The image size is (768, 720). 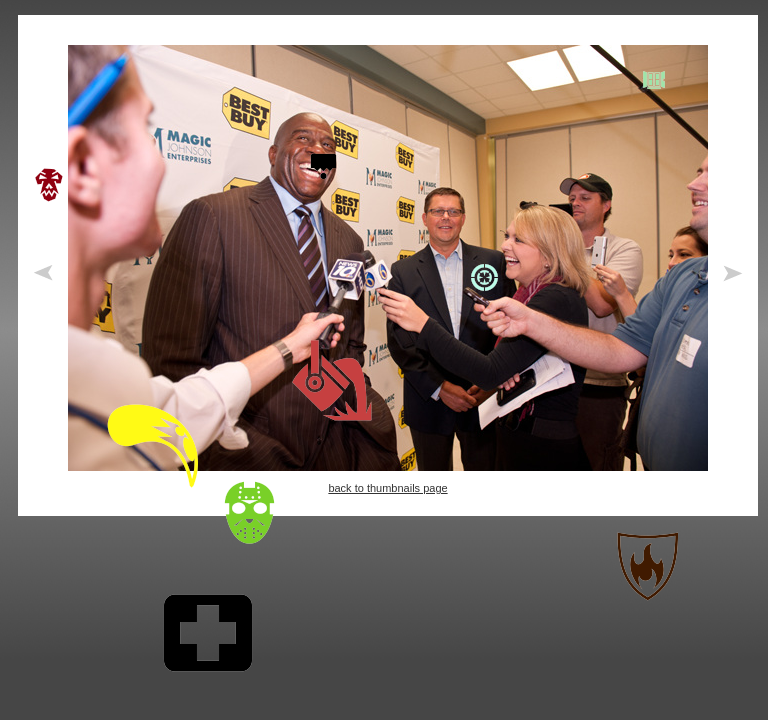 What do you see at coordinates (153, 448) in the screenshot?
I see `activate claw attack ability` at bounding box center [153, 448].